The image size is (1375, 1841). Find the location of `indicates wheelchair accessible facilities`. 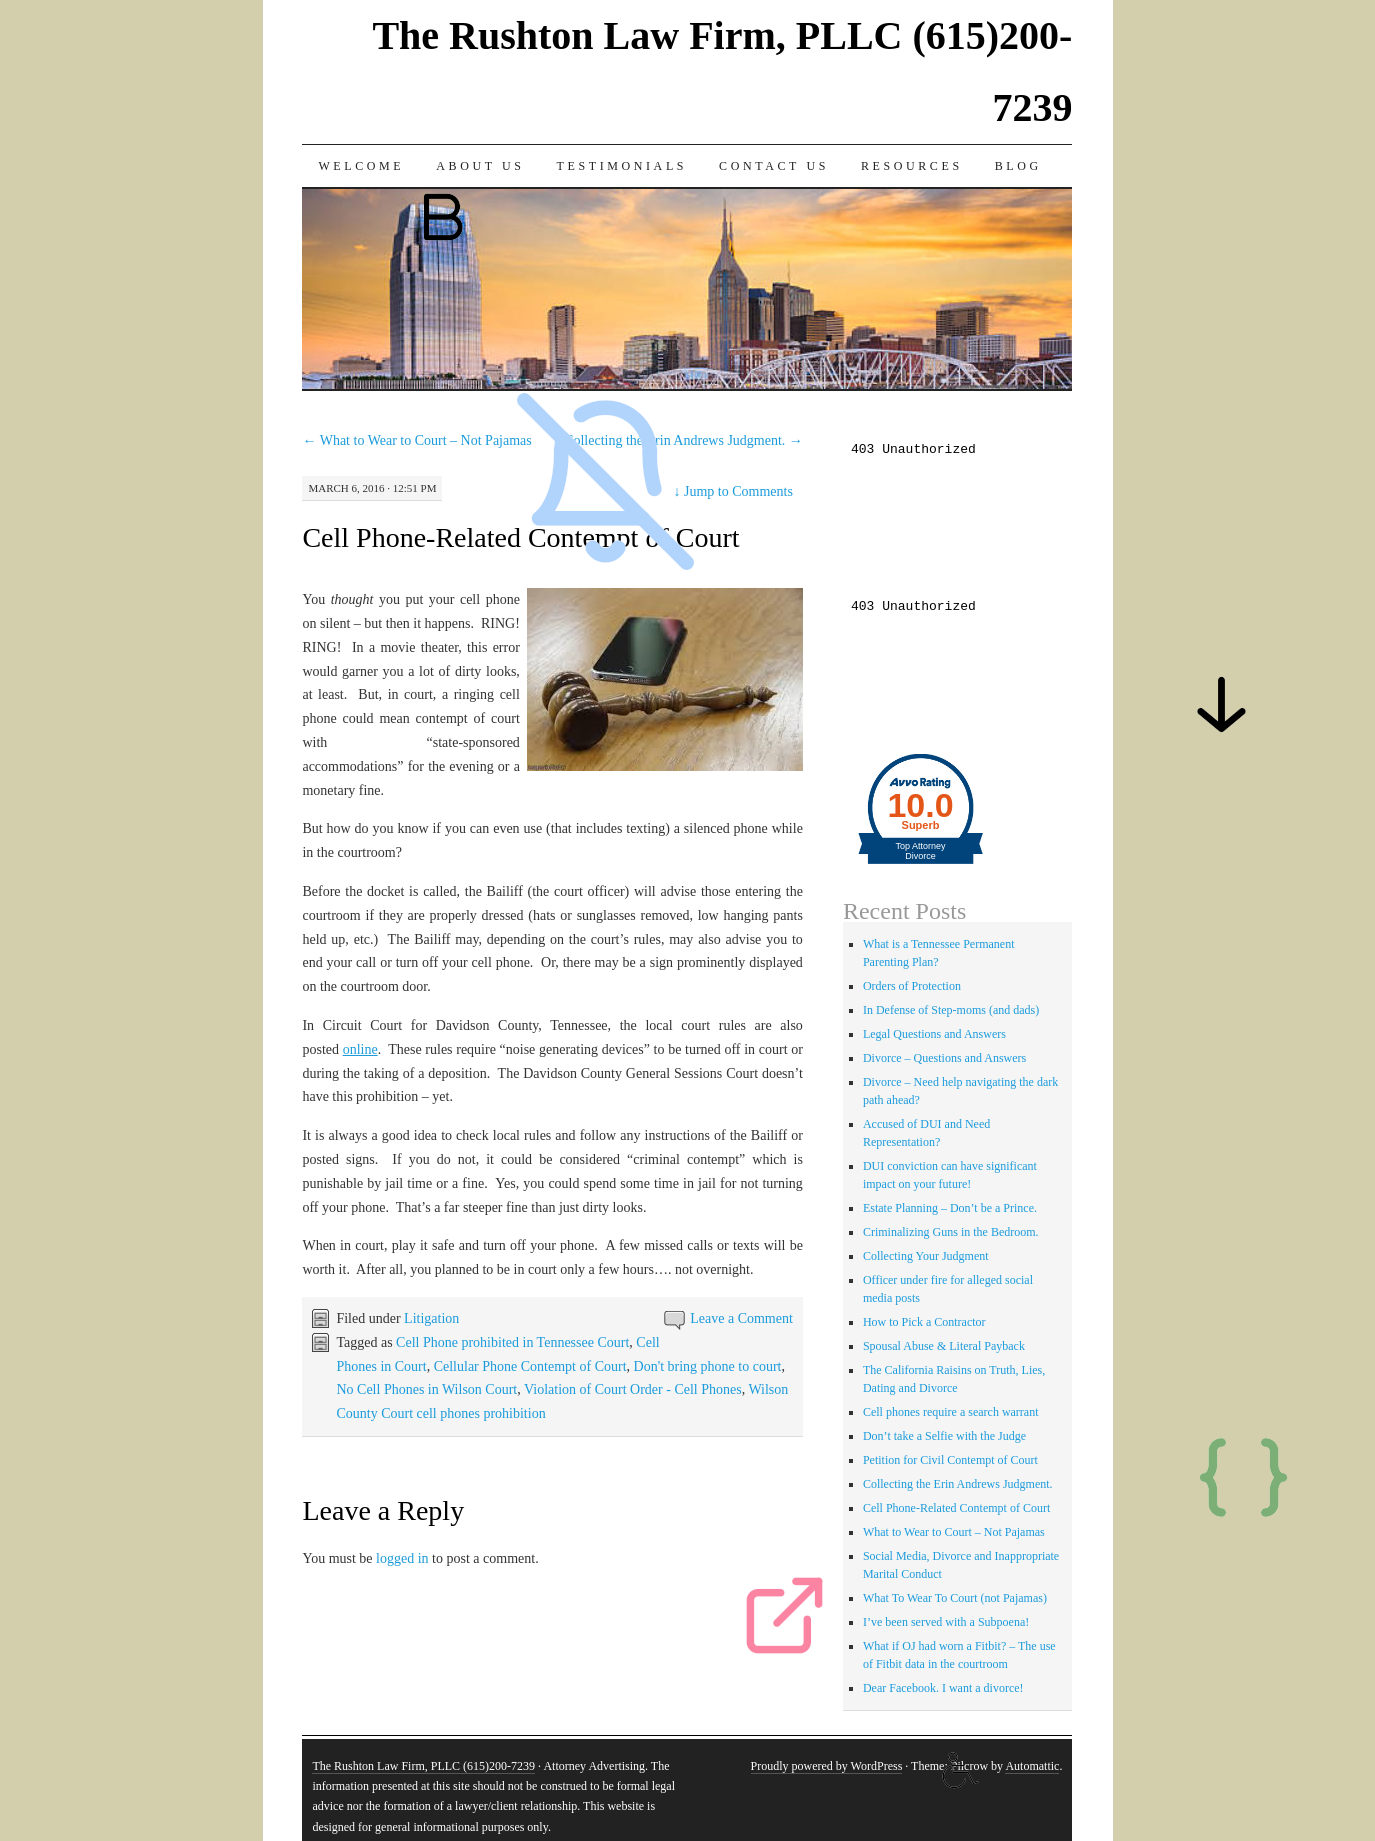

indicates wheelchair accessible facilities is located at coordinates (957, 1771).